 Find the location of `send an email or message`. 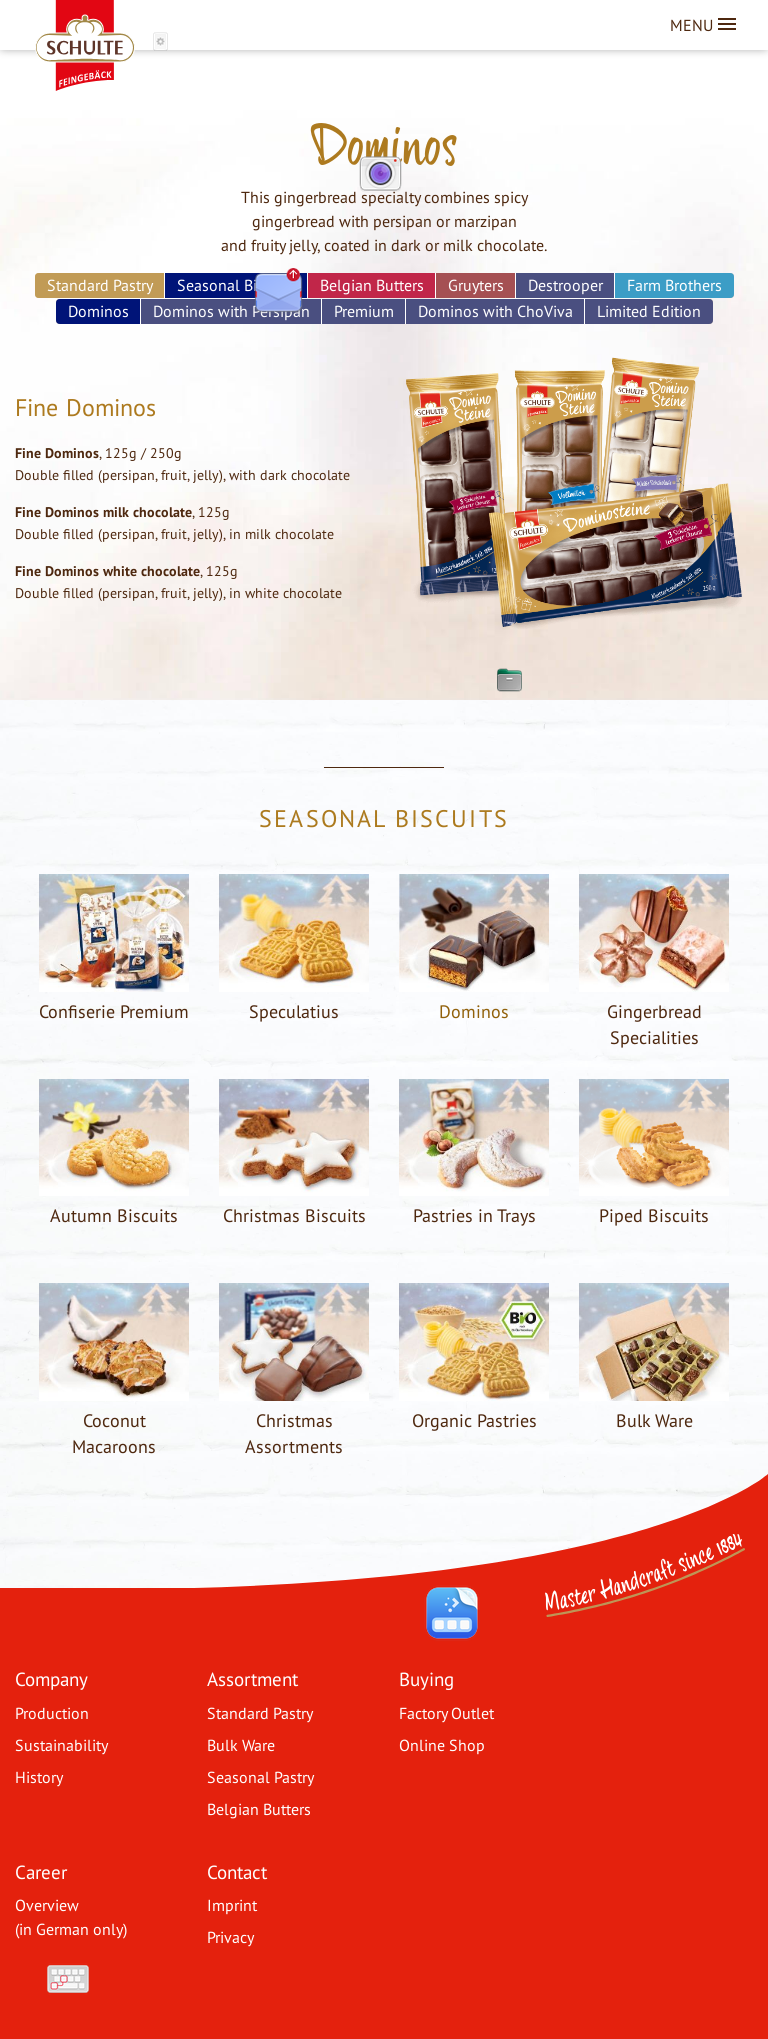

send an email or message is located at coordinates (278, 292).